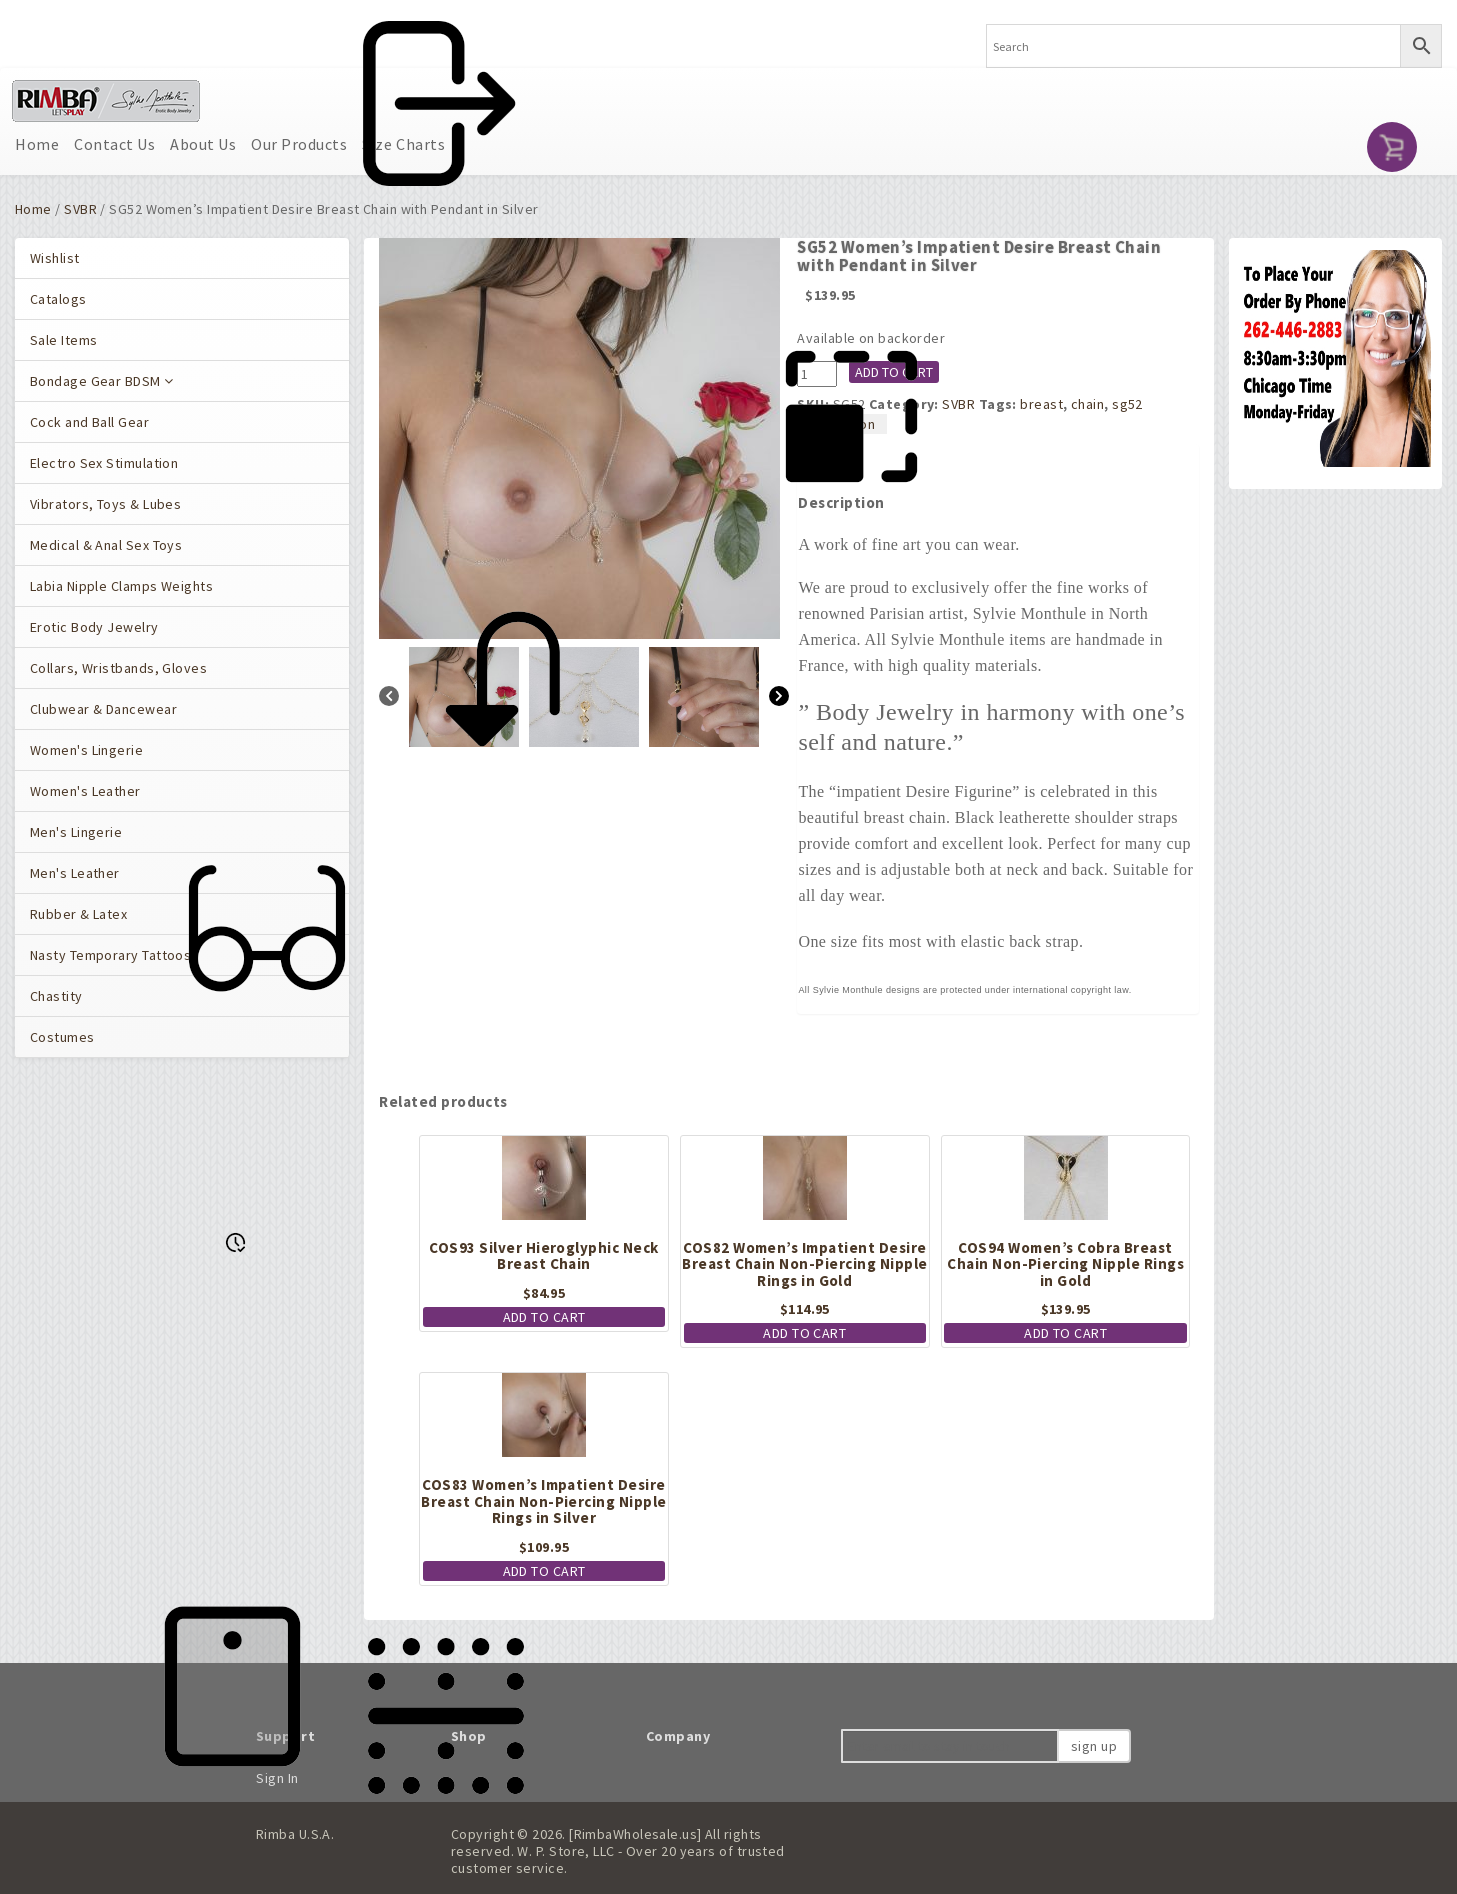 The height and width of the screenshot is (1894, 1457). What do you see at coordinates (267, 931) in the screenshot?
I see `enable reading mode or reader view` at bounding box center [267, 931].